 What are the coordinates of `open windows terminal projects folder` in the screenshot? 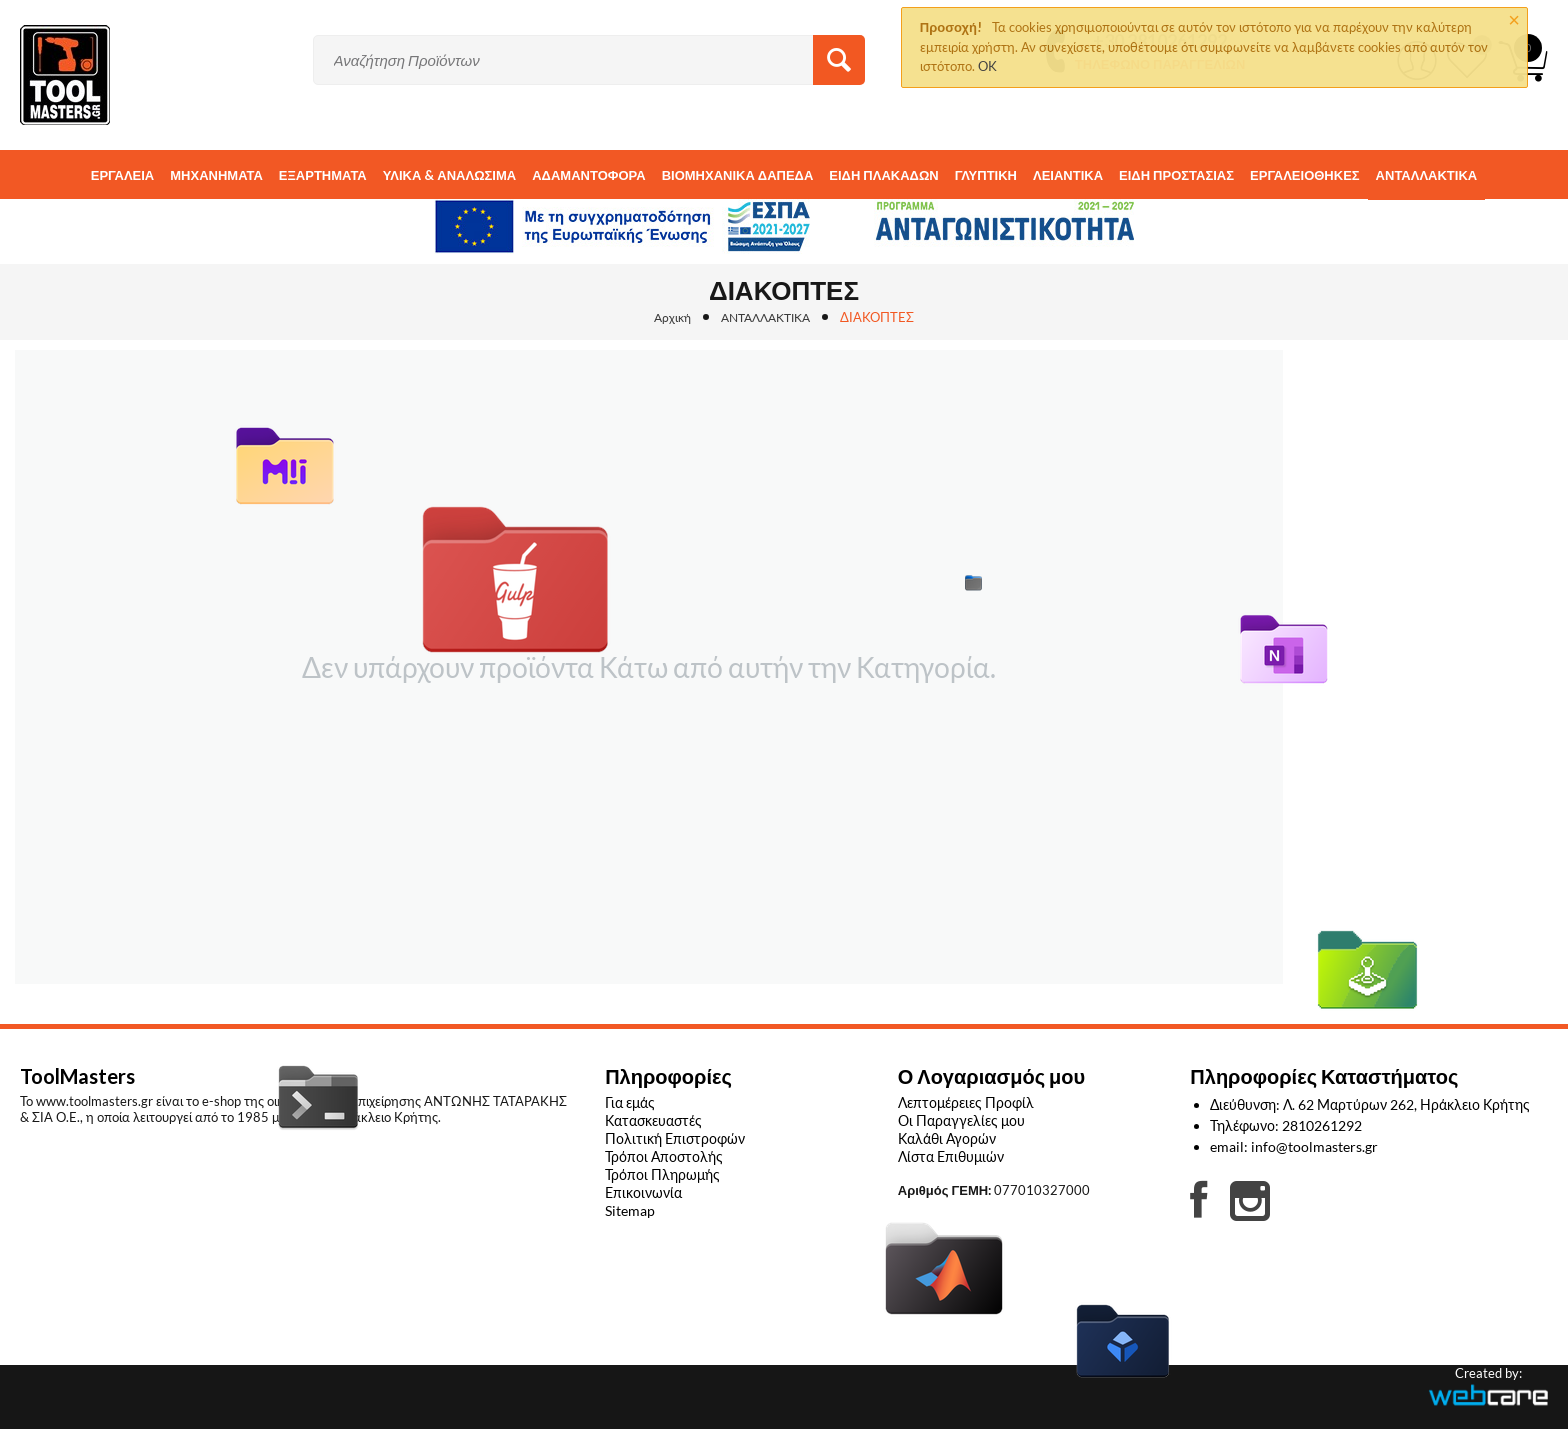 It's located at (318, 1099).